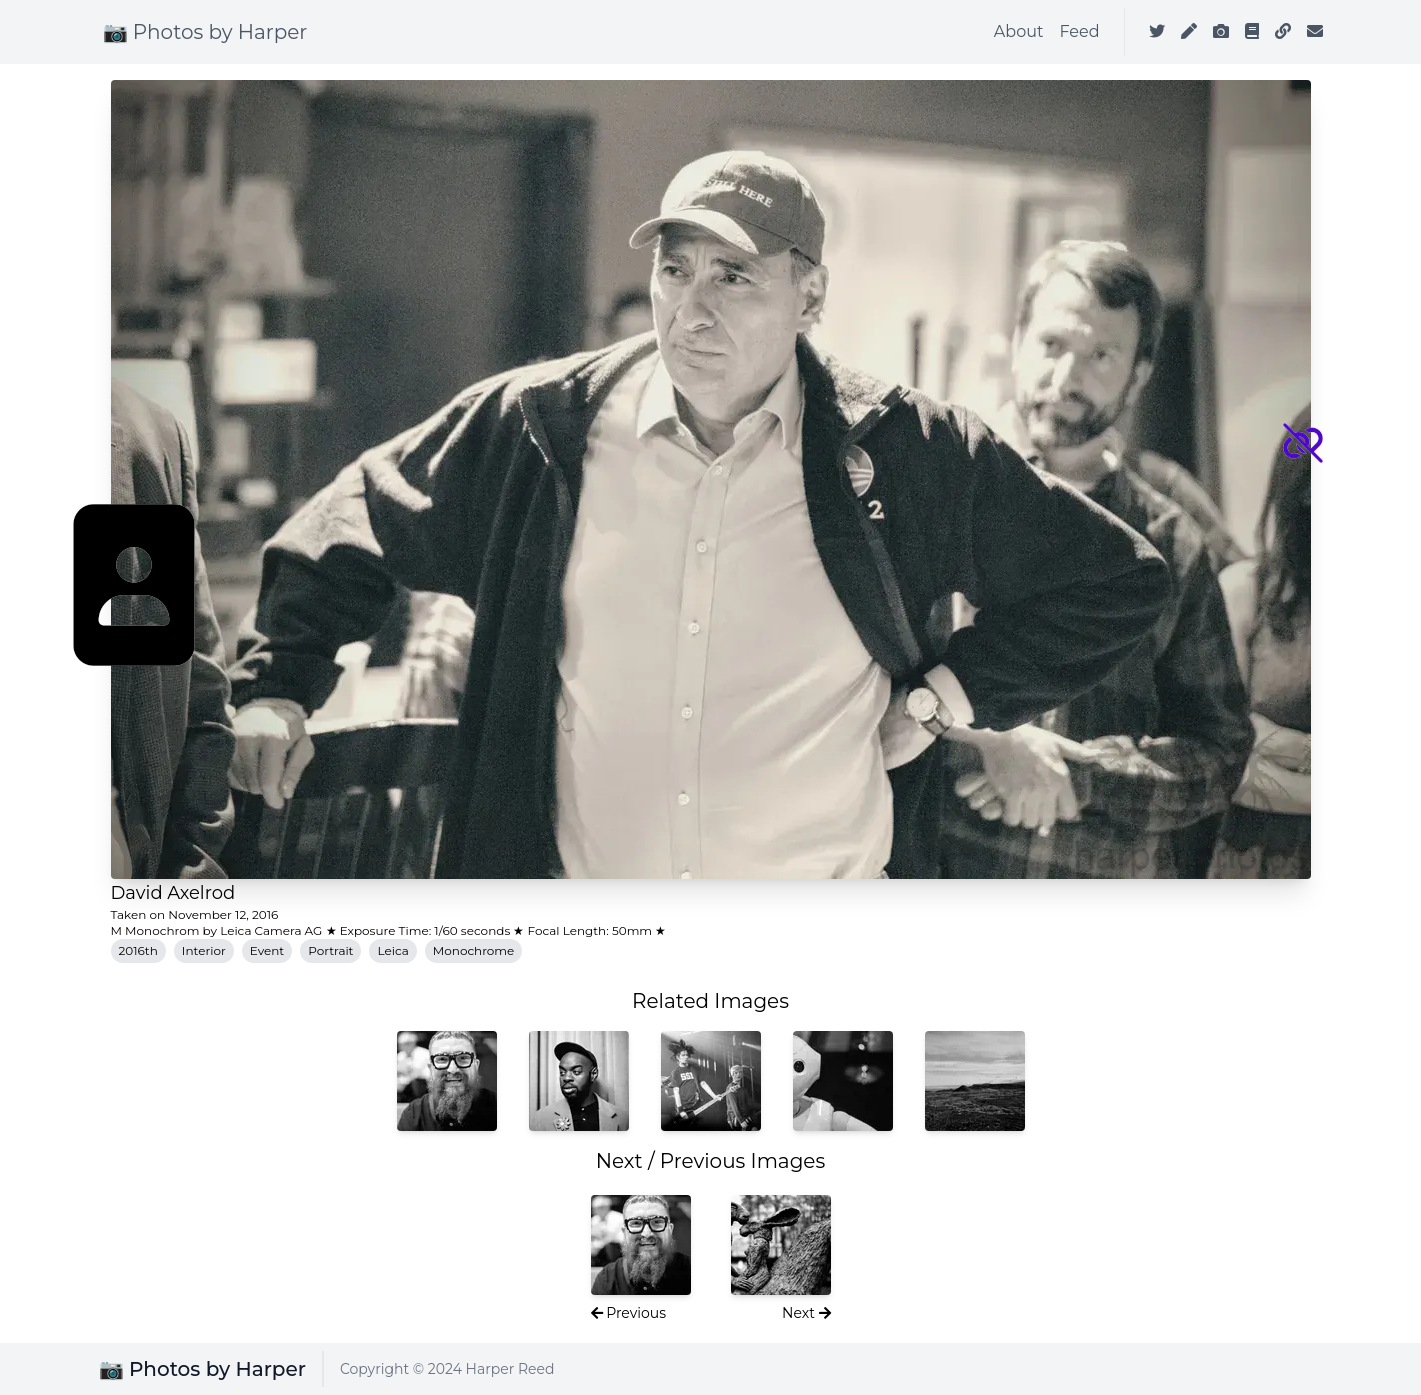  I want to click on view user profile, so click(134, 585).